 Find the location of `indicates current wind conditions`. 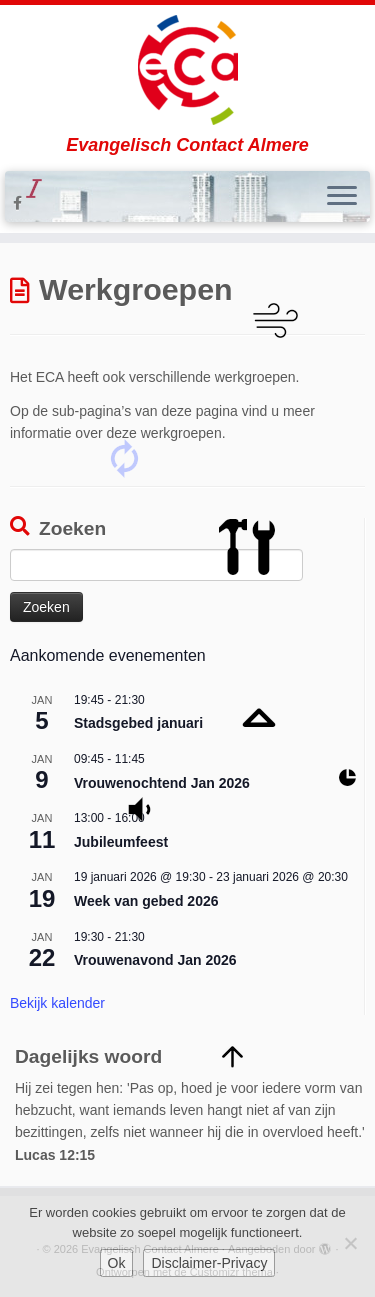

indicates current wind conditions is located at coordinates (275, 320).